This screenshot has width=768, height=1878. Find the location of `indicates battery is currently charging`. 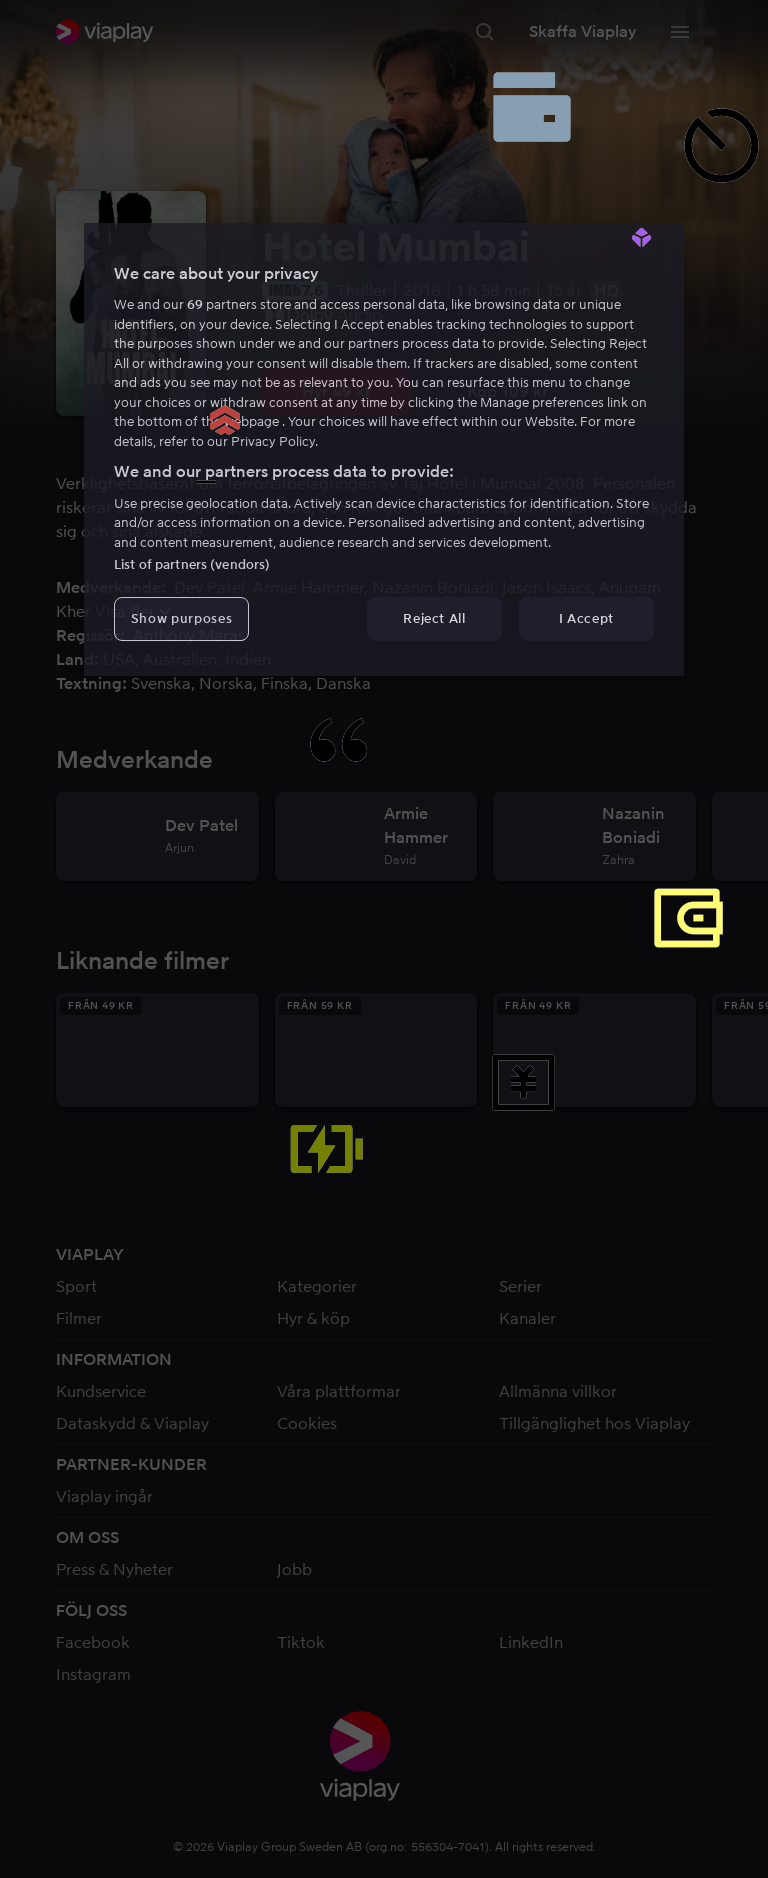

indicates battery is currently charging is located at coordinates (325, 1149).